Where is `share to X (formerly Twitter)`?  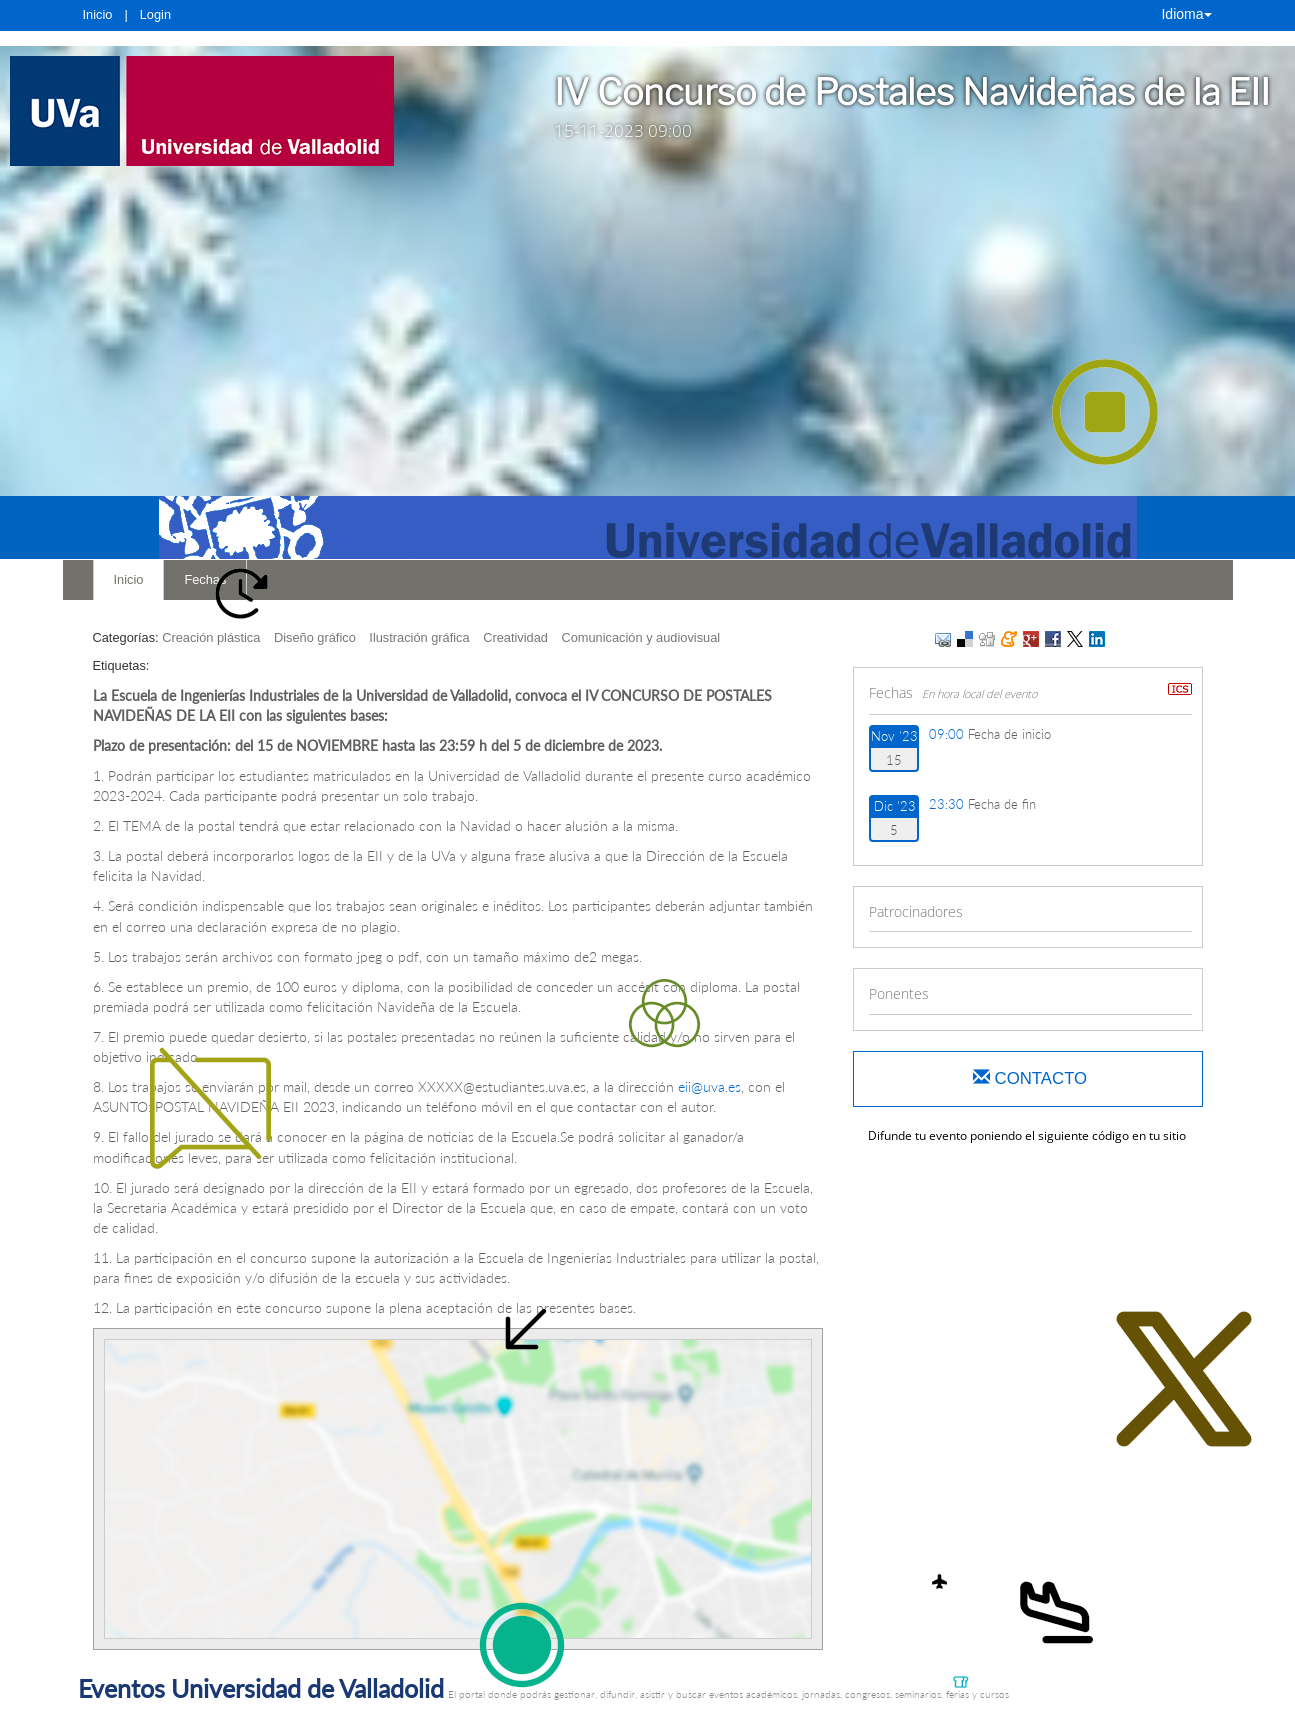
share to X (formerly Twitter) is located at coordinates (1184, 1379).